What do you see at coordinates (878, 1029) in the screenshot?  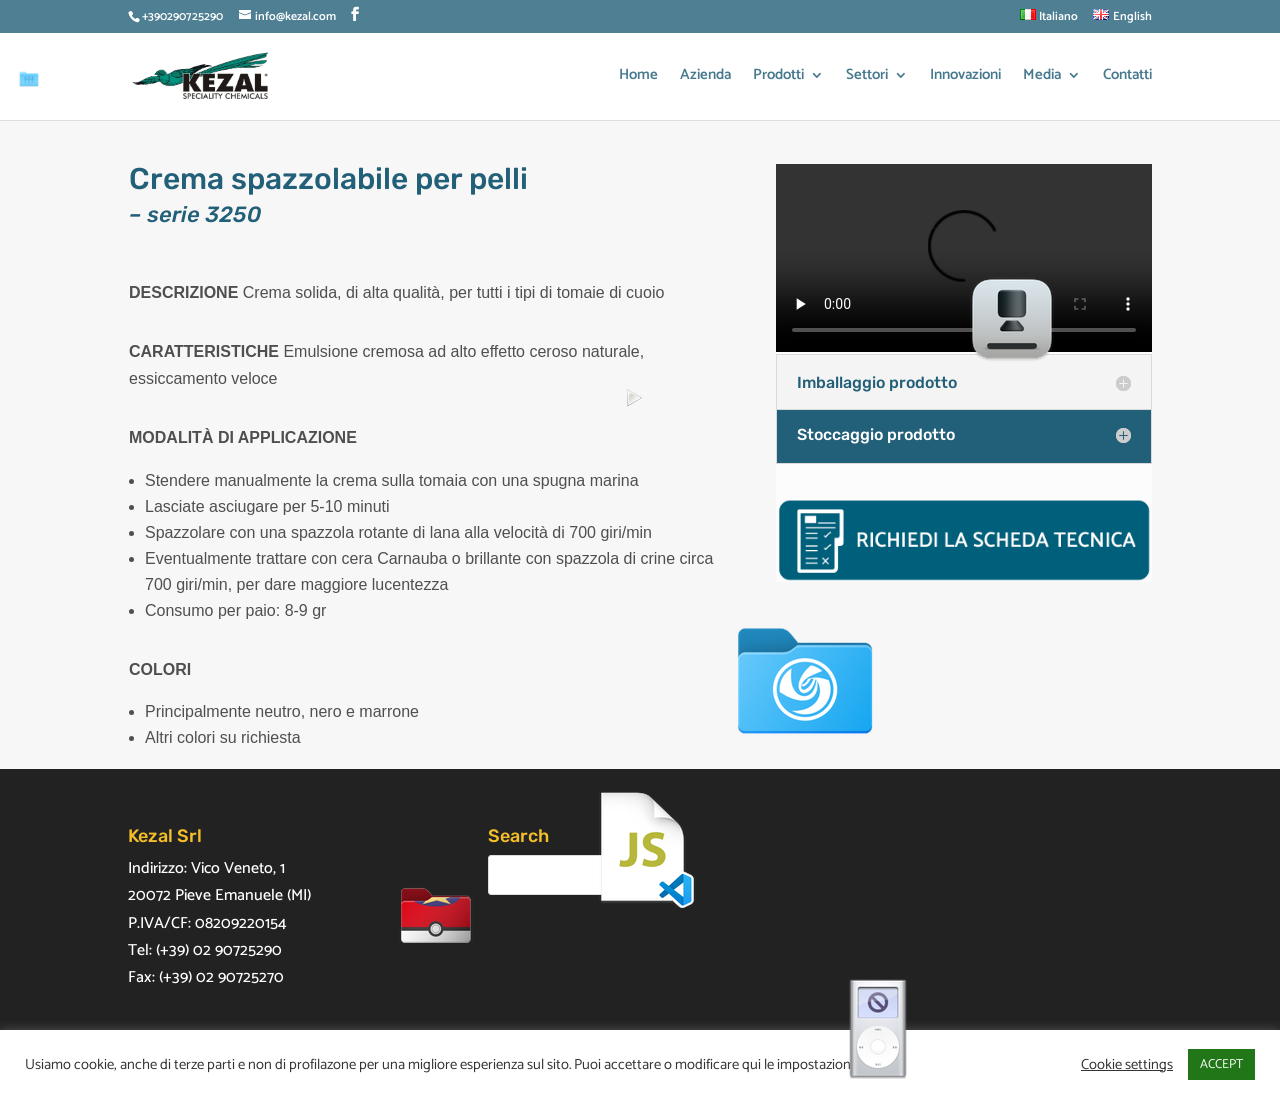 I see `iPod mini device icon` at bounding box center [878, 1029].